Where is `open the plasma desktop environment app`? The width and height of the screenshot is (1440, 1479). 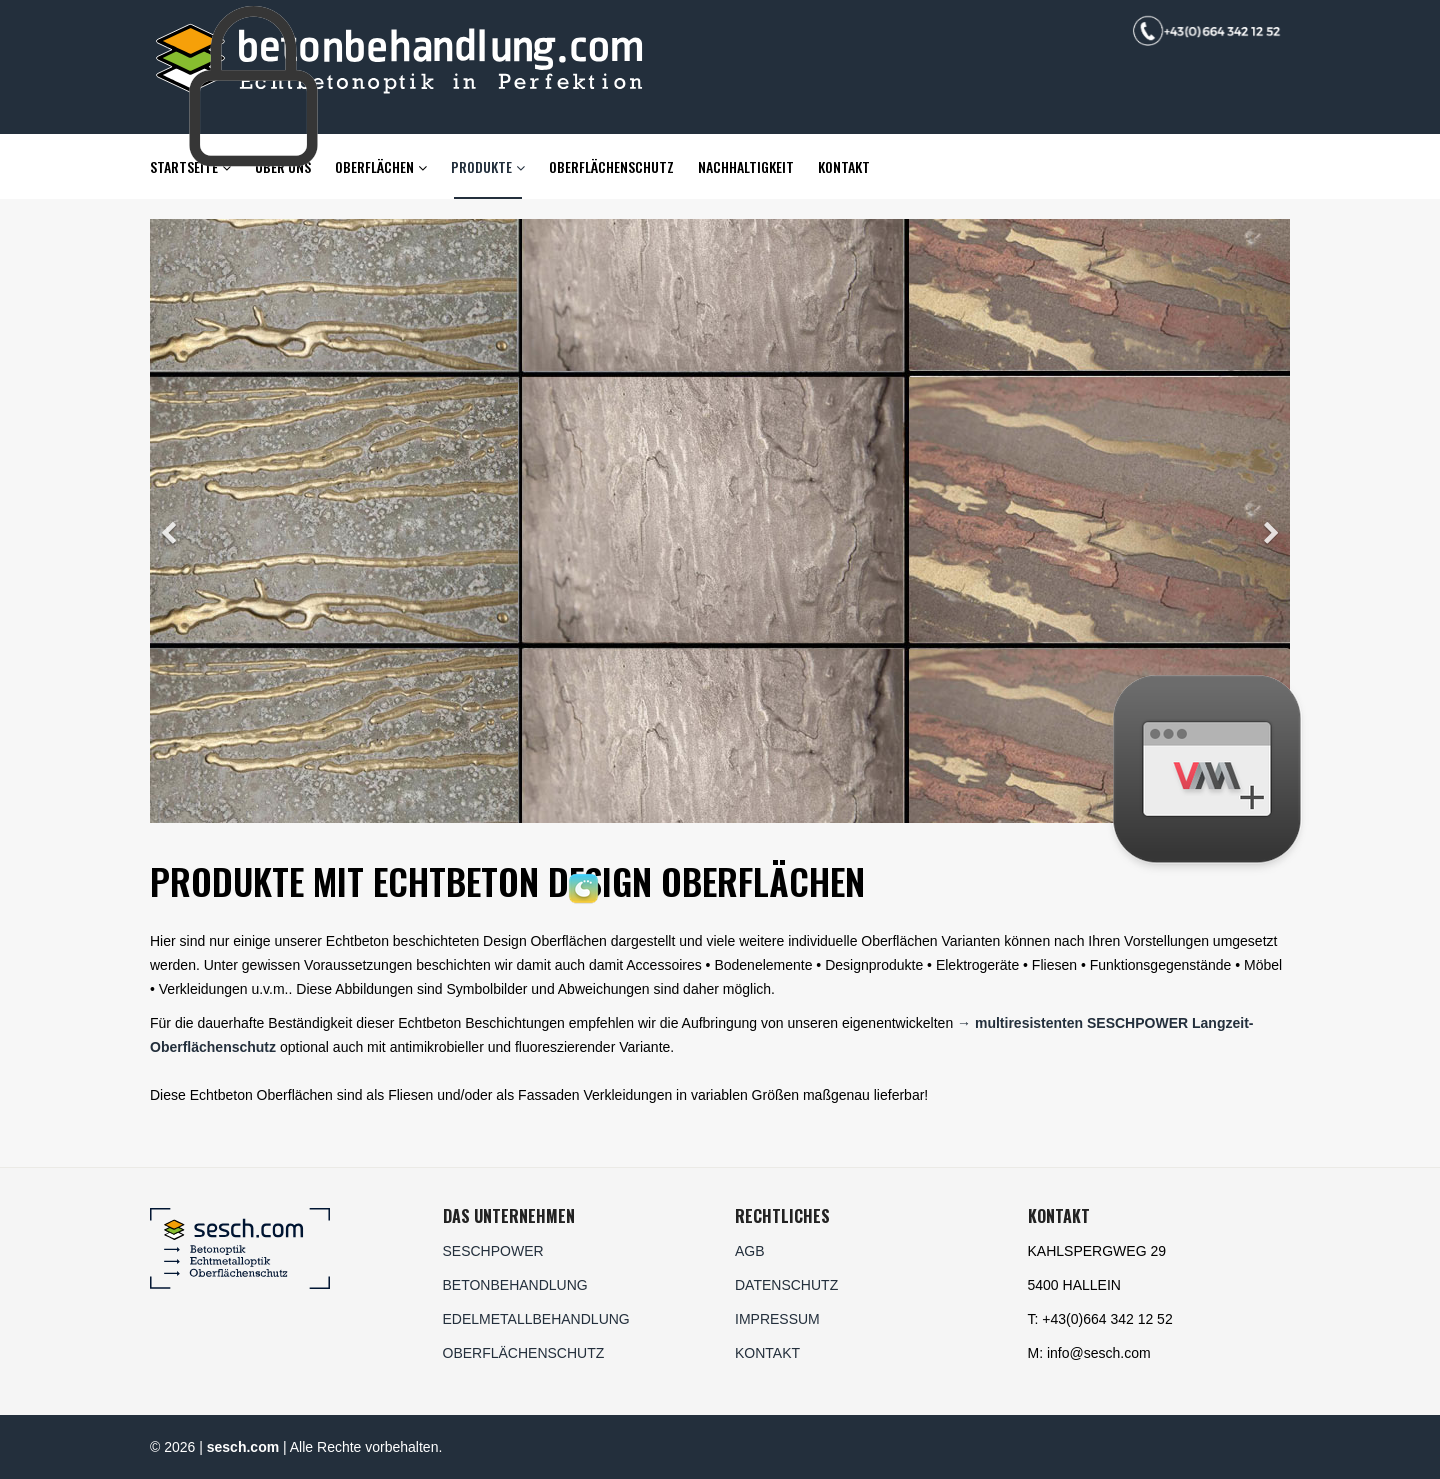
open the plasma desktop environment app is located at coordinates (583, 888).